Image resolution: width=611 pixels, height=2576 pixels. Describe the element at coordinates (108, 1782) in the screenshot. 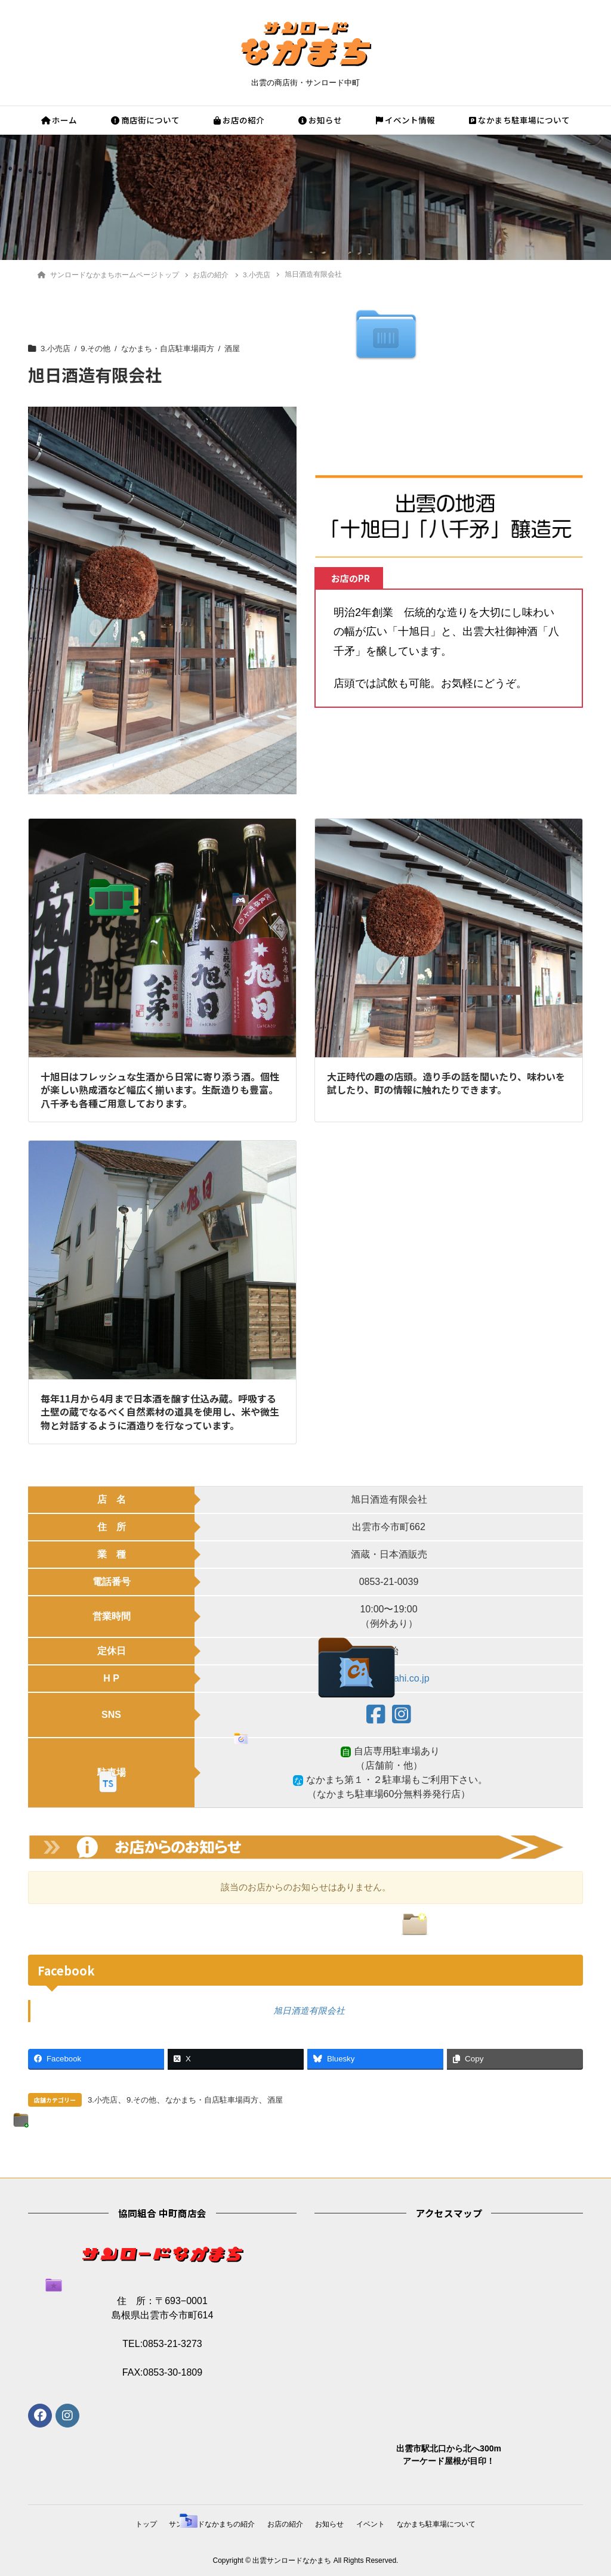

I see `indicates a typescript source file` at that location.